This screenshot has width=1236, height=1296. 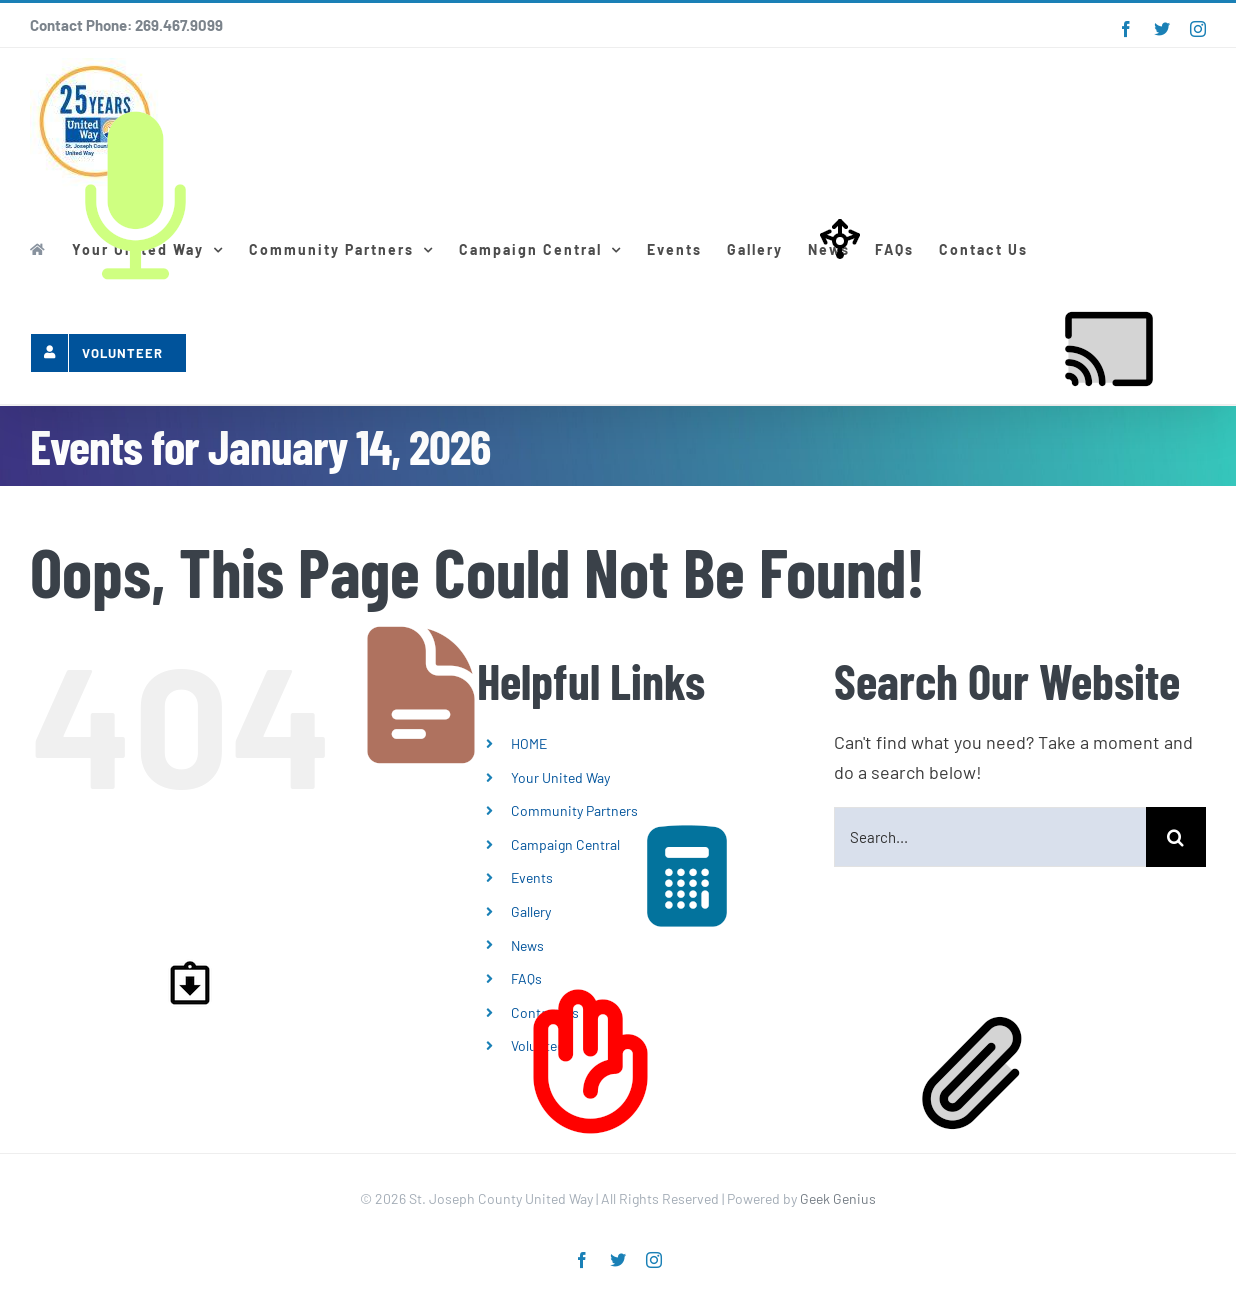 What do you see at coordinates (687, 876) in the screenshot?
I see `open the calculator app` at bounding box center [687, 876].